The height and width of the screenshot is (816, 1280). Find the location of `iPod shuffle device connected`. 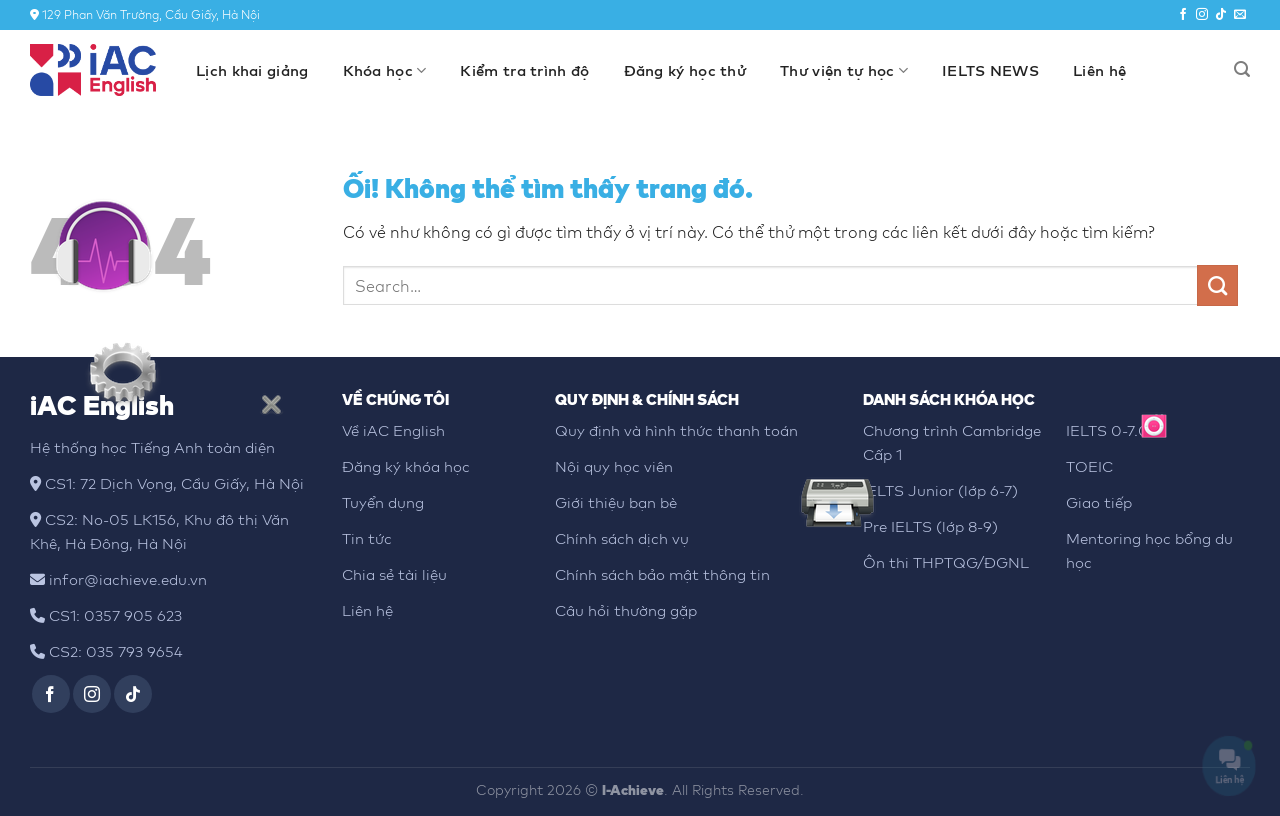

iPod shuffle device connected is located at coordinates (1154, 426).